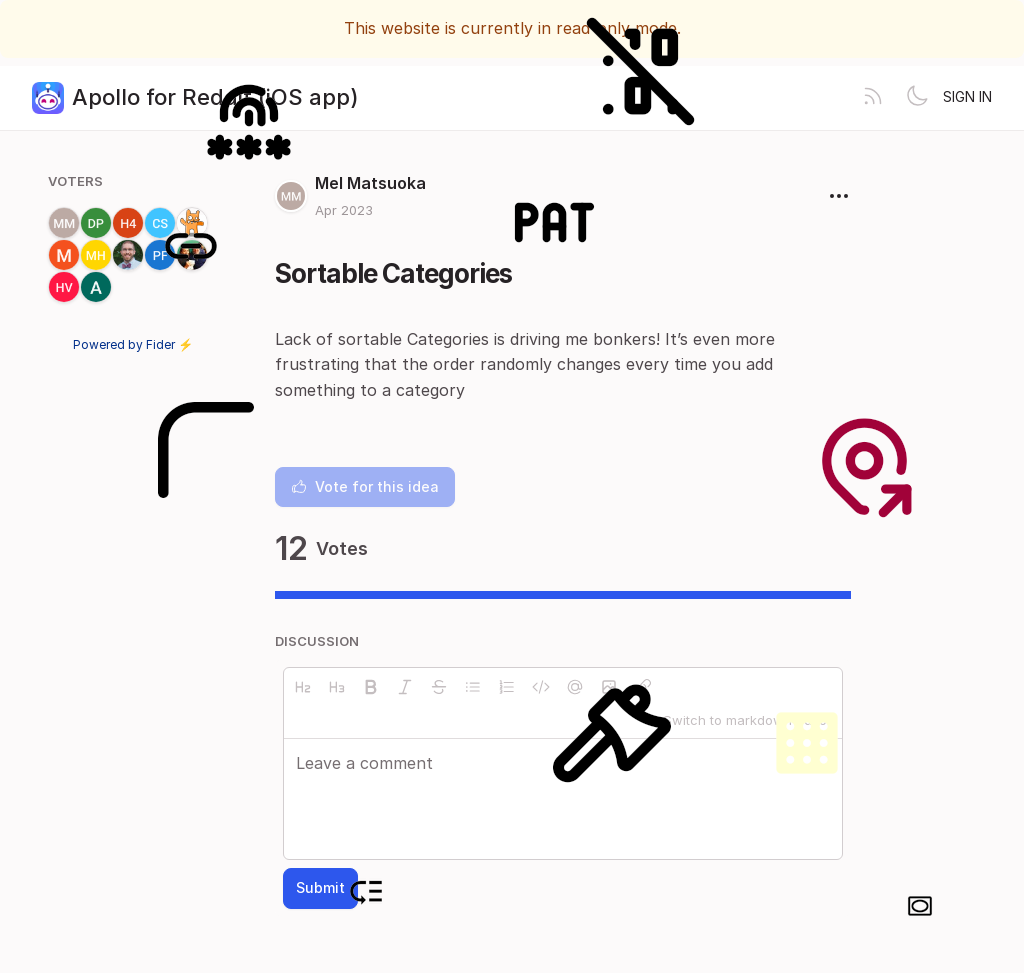 The image size is (1024, 973). Describe the element at coordinates (864, 465) in the screenshot. I see `share a location with others` at that location.